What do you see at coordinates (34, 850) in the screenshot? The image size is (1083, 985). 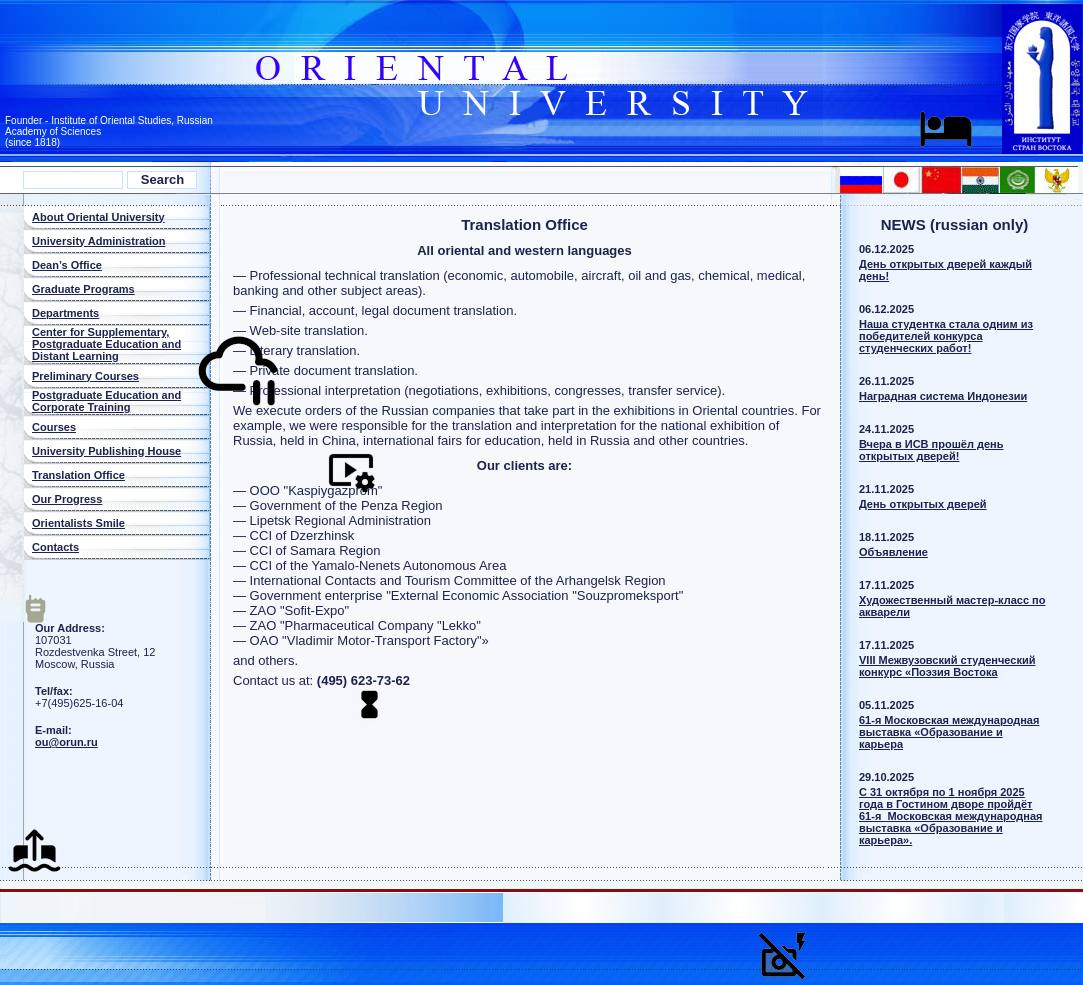 I see `indicates rising water levels or flood warning` at bounding box center [34, 850].